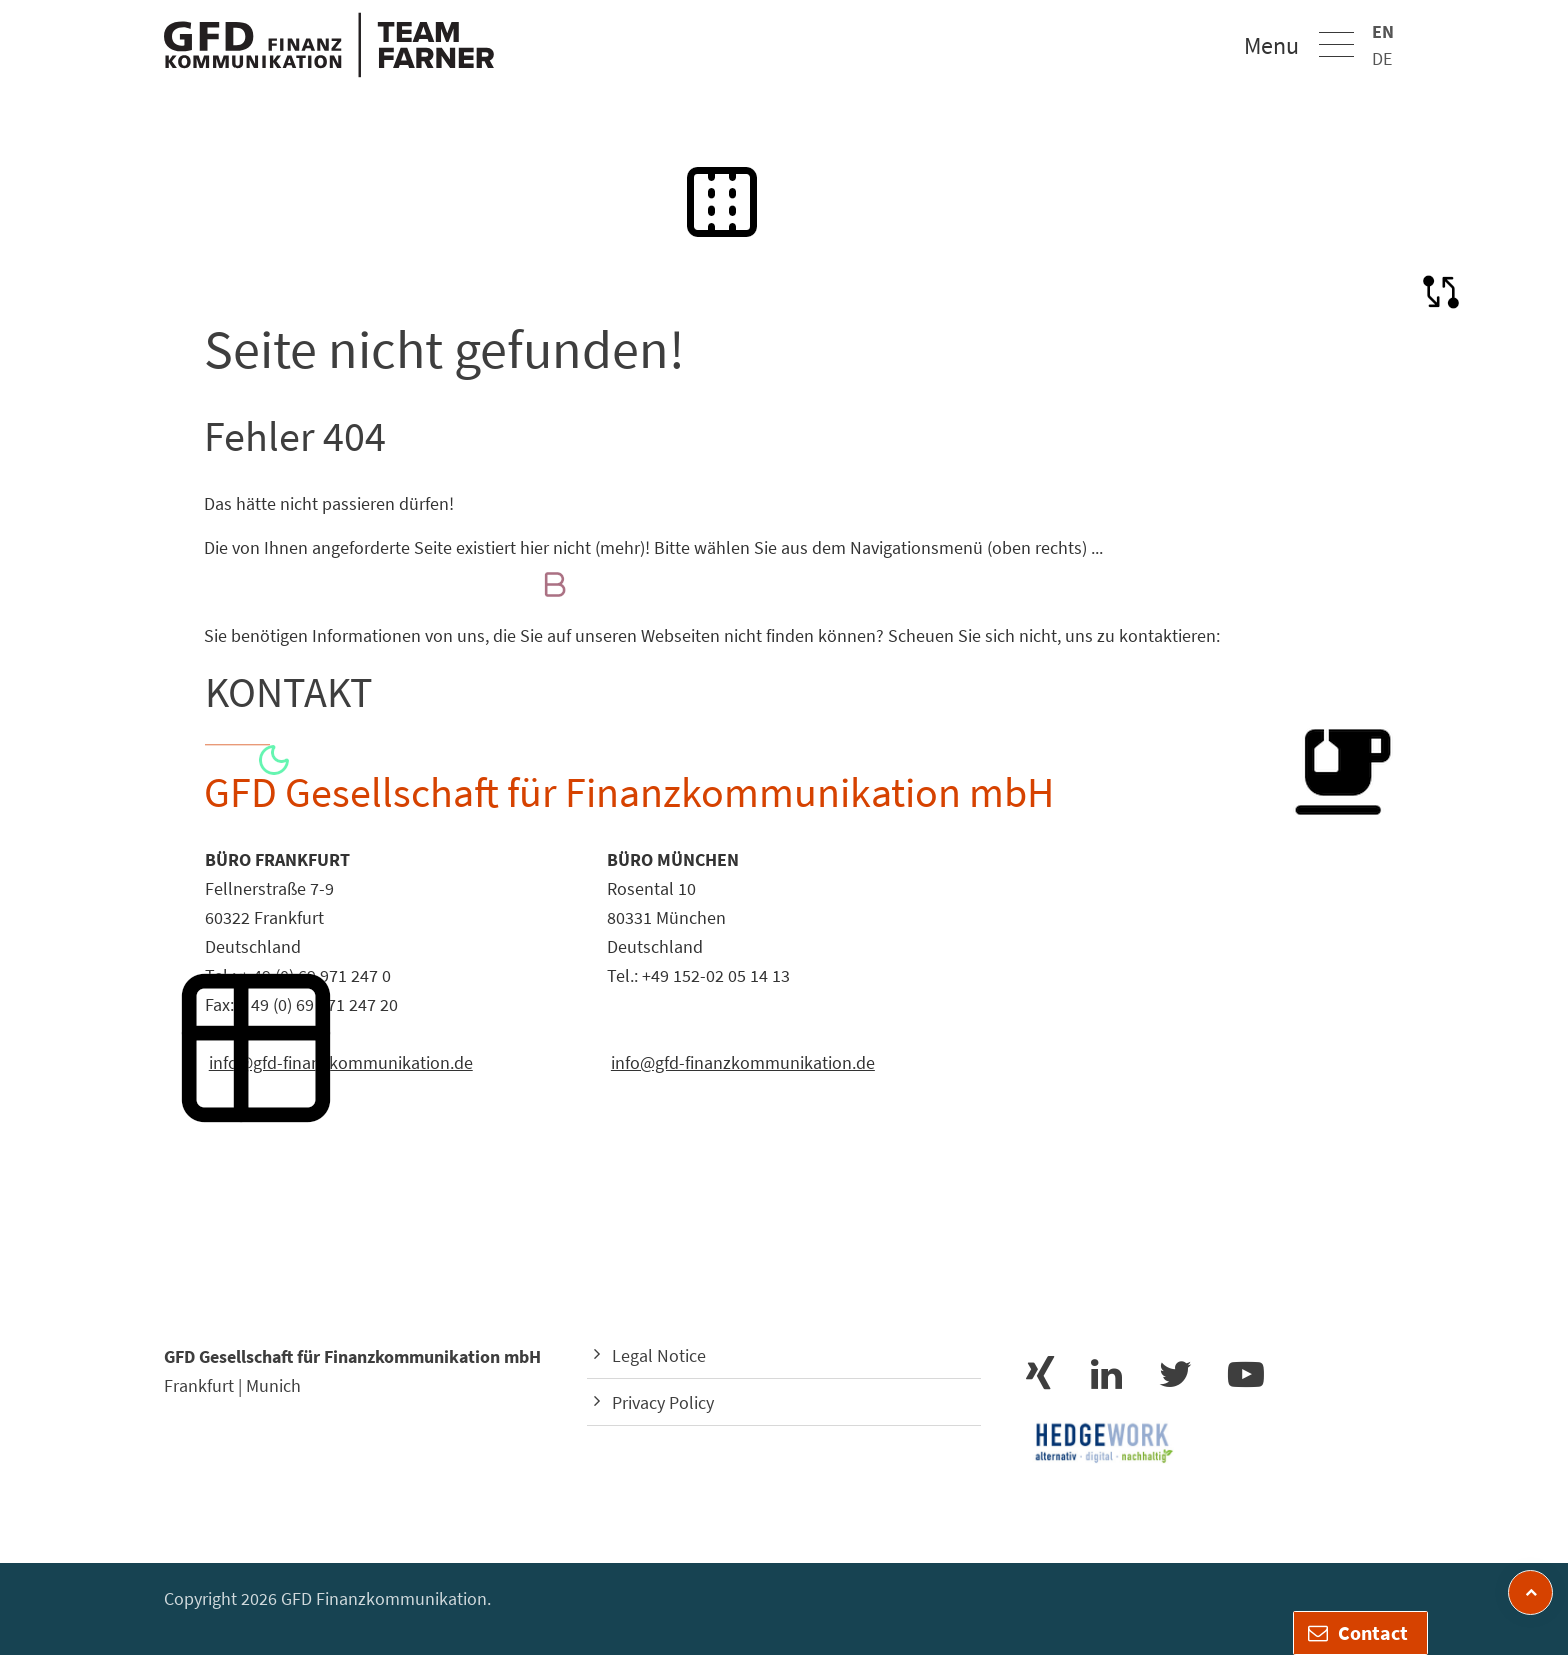 The image size is (1568, 1655). I want to click on view code differences between branches, so click(1441, 292).